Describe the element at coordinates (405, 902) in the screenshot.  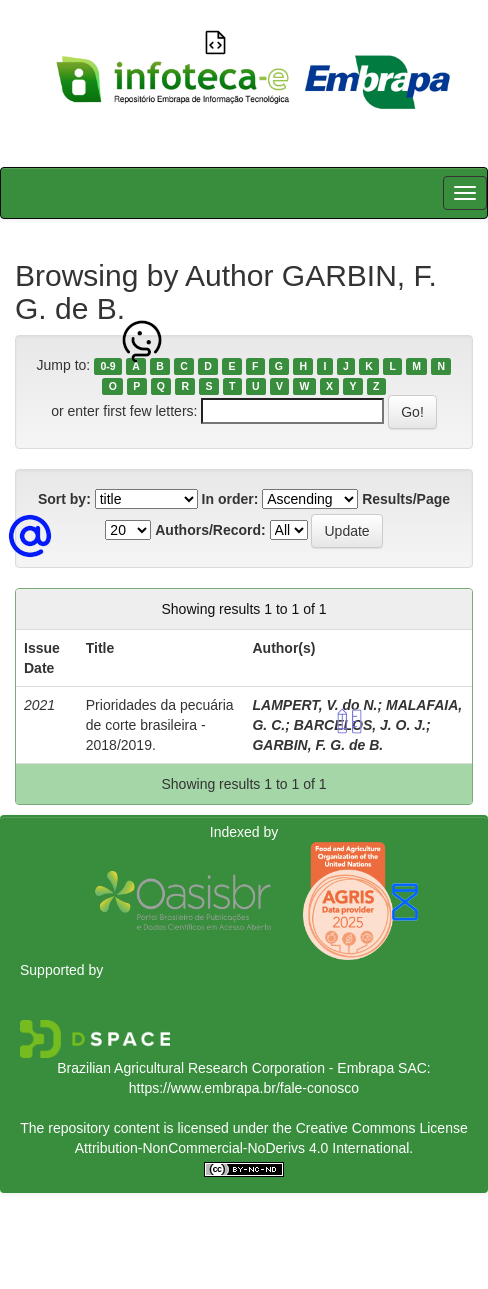
I see `indicates a timer or countdown in progress` at that location.